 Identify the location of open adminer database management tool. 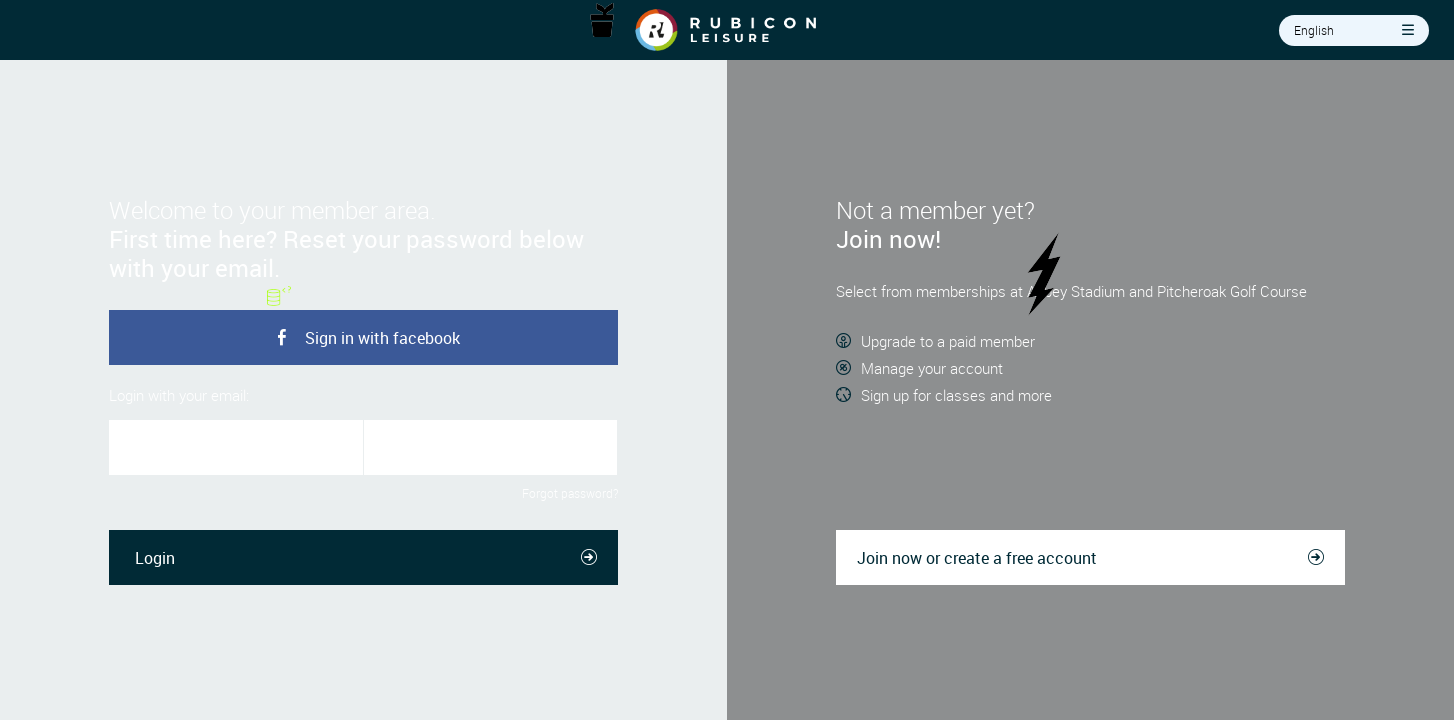
(279, 296).